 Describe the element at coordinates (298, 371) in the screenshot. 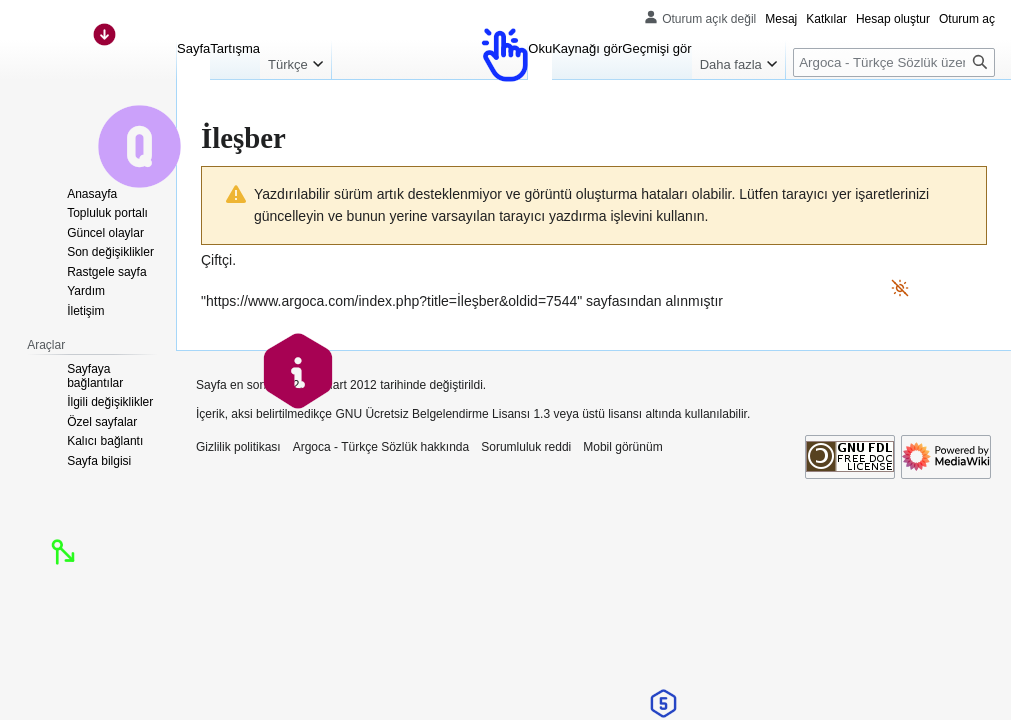

I see `view more information about this item` at that location.